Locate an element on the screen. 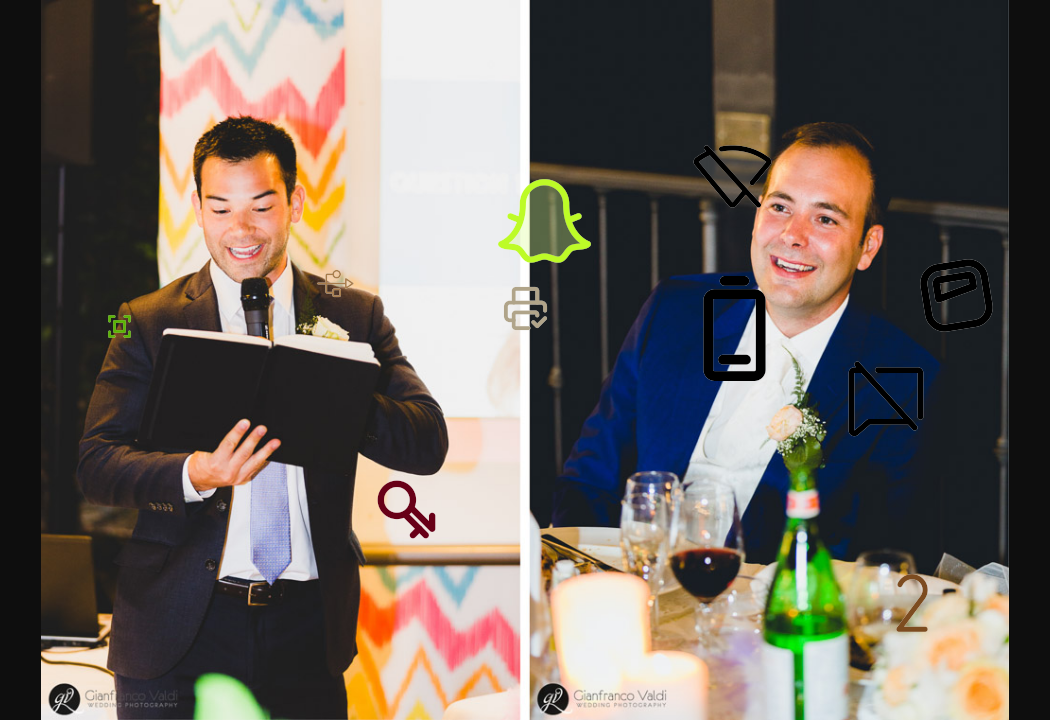 The width and height of the screenshot is (1050, 720). indicates step two in a sequence or process is located at coordinates (912, 603).